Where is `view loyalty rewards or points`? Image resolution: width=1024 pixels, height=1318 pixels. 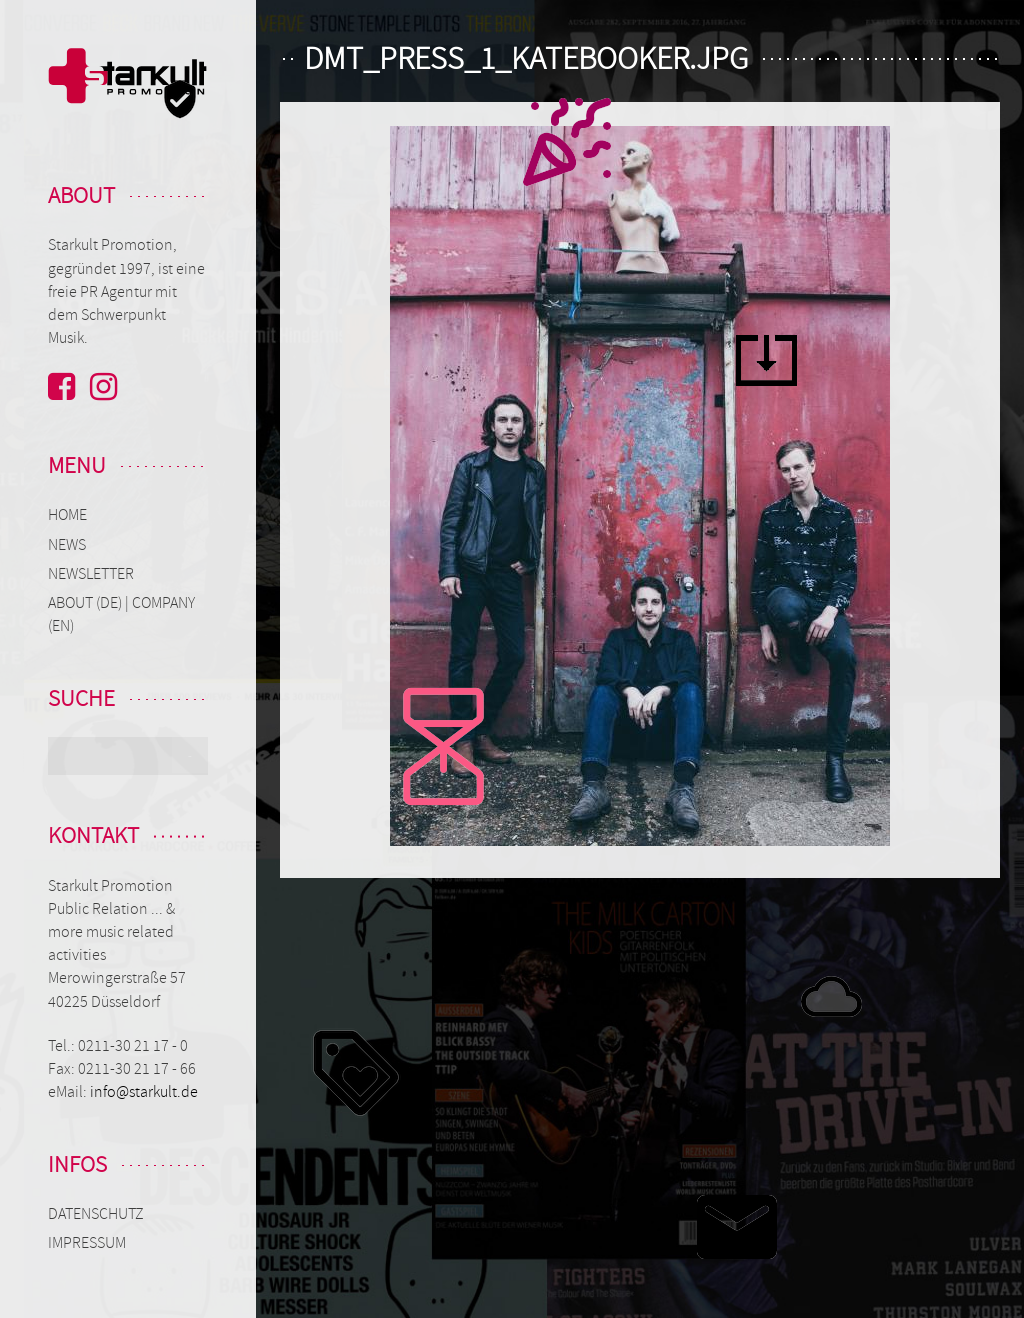
view loyalty rewards or points is located at coordinates (356, 1073).